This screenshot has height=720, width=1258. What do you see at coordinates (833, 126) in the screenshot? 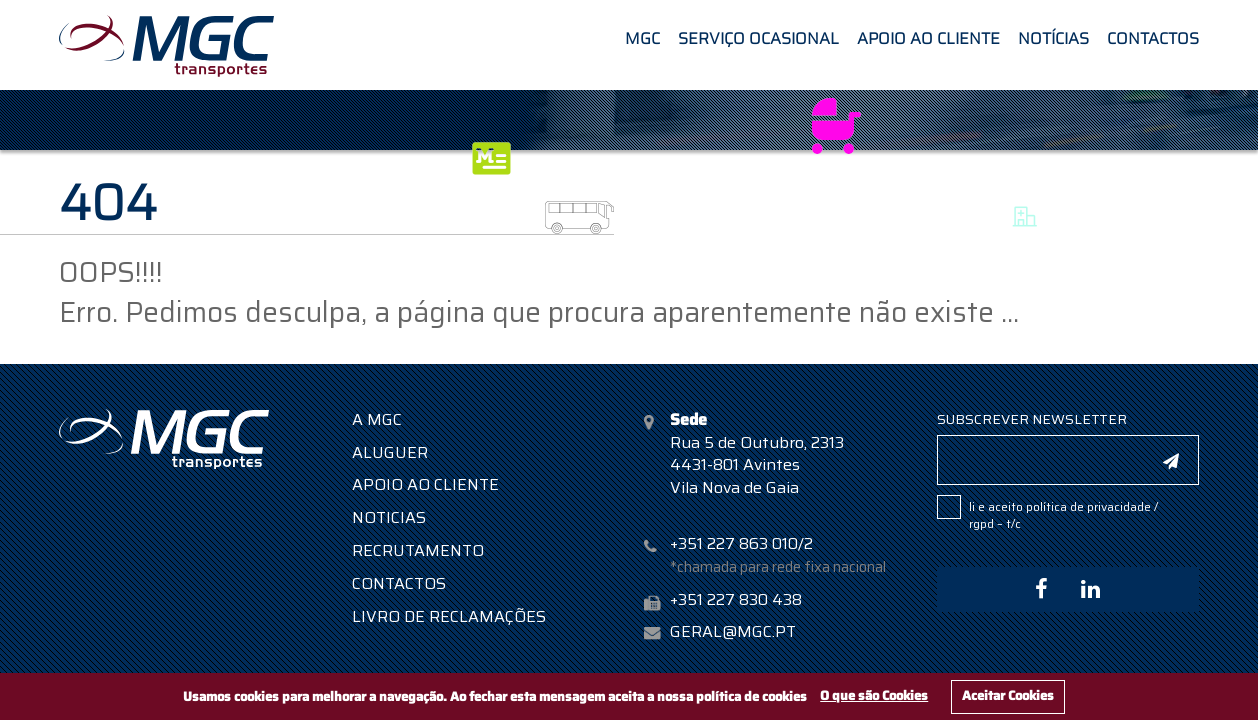
I see `access baby or parenting-related features` at bounding box center [833, 126].